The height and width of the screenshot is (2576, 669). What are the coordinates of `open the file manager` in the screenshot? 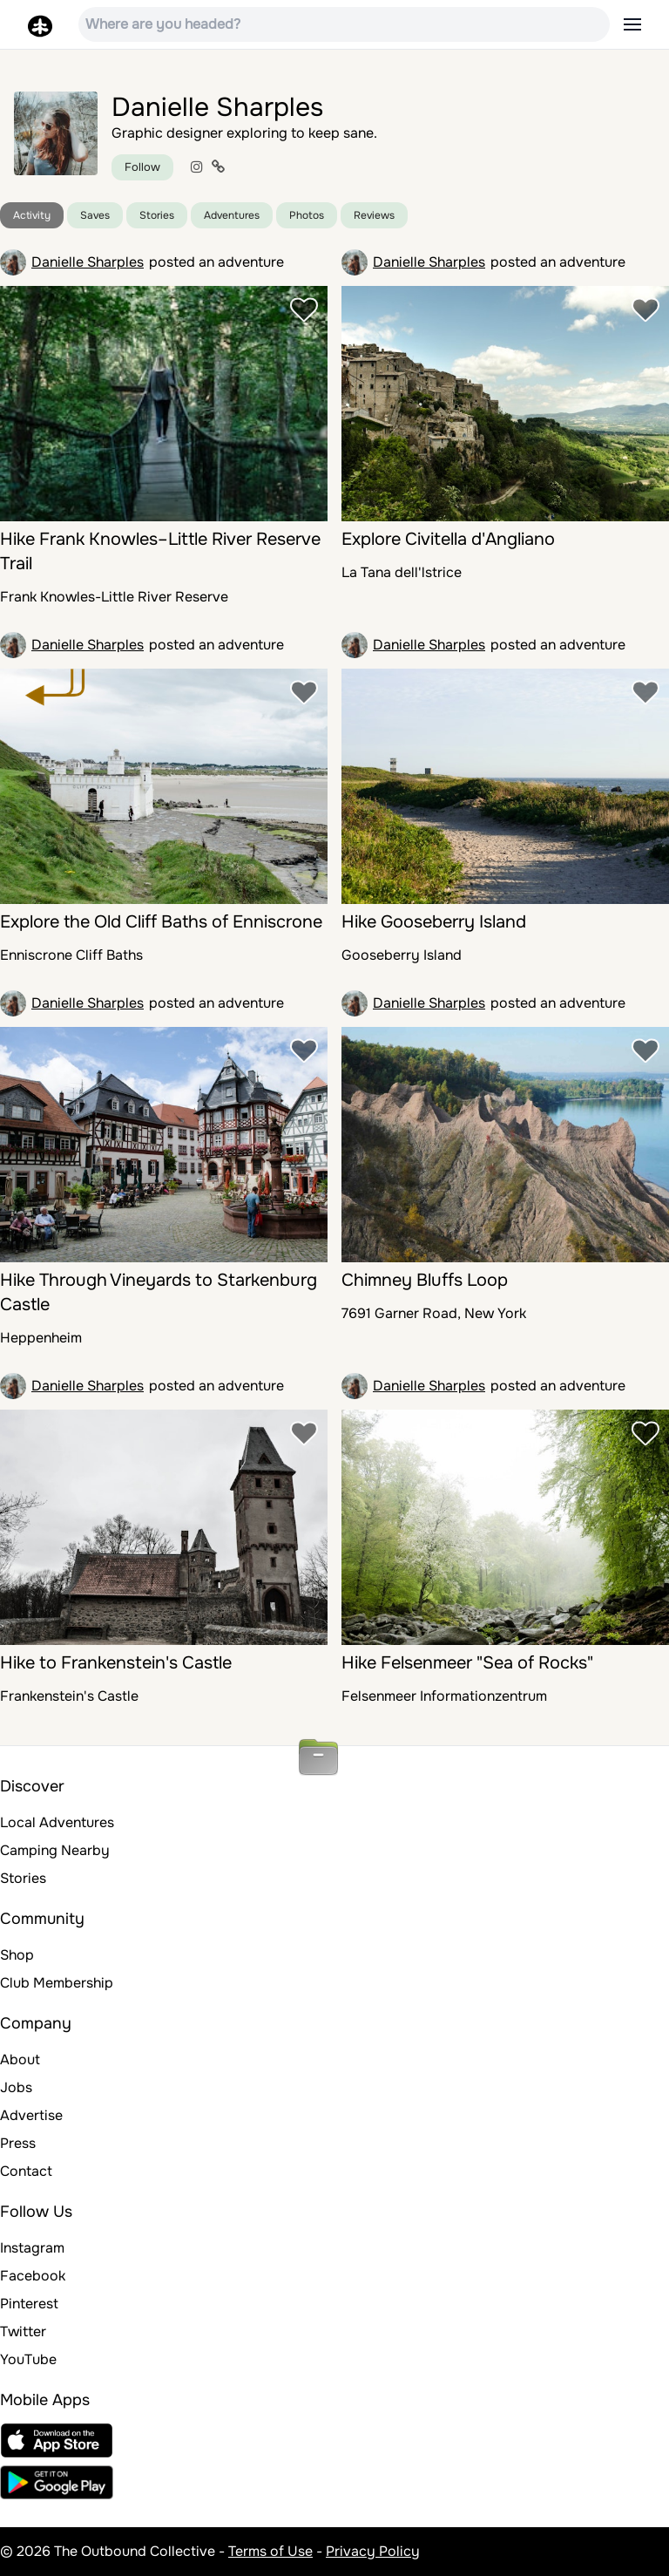 It's located at (318, 1757).